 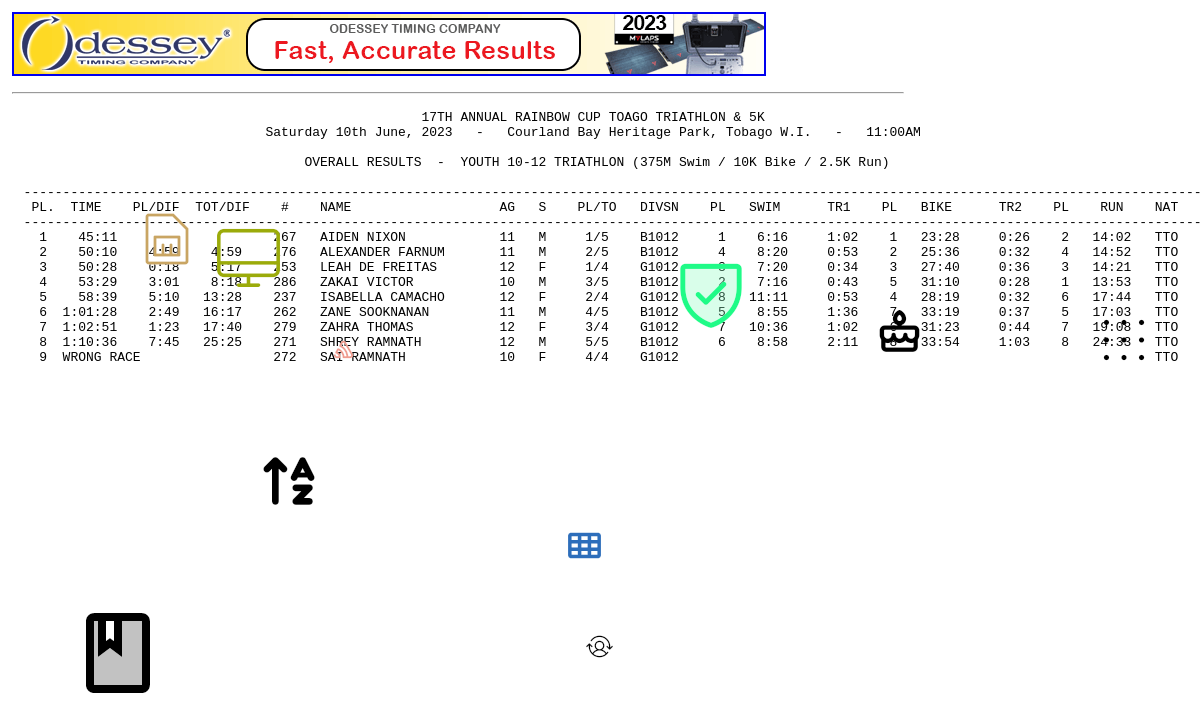 I want to click on switch to desktop view, so click(x=248, y=255).